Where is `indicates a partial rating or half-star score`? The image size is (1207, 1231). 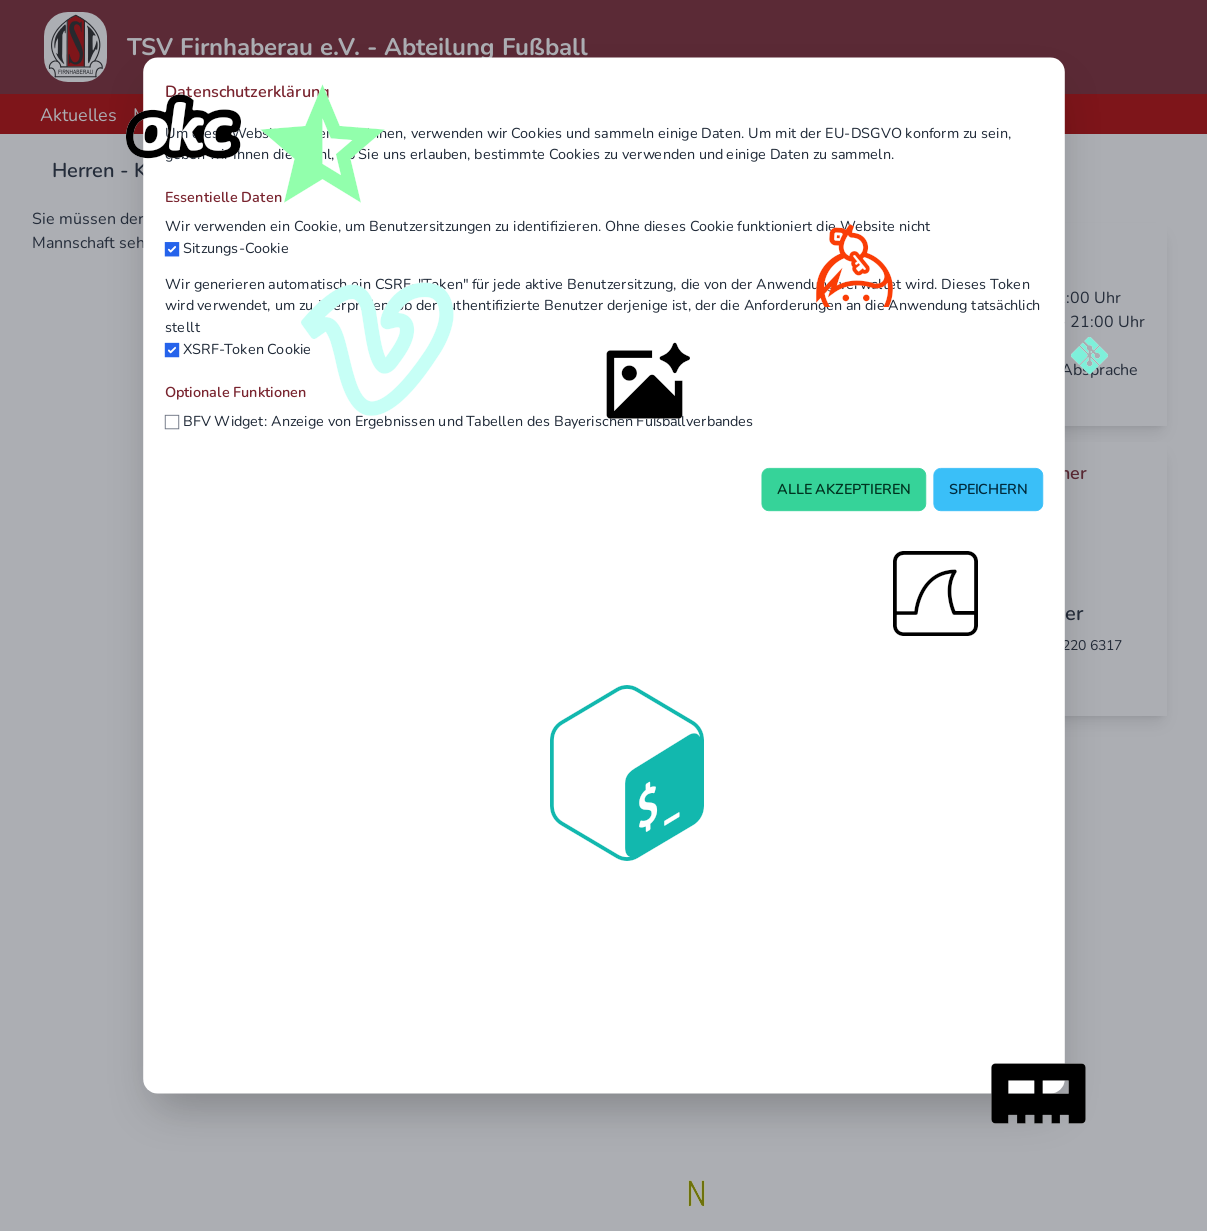
indicates a partial rating or half-star score is located at coordinates (322, 146).